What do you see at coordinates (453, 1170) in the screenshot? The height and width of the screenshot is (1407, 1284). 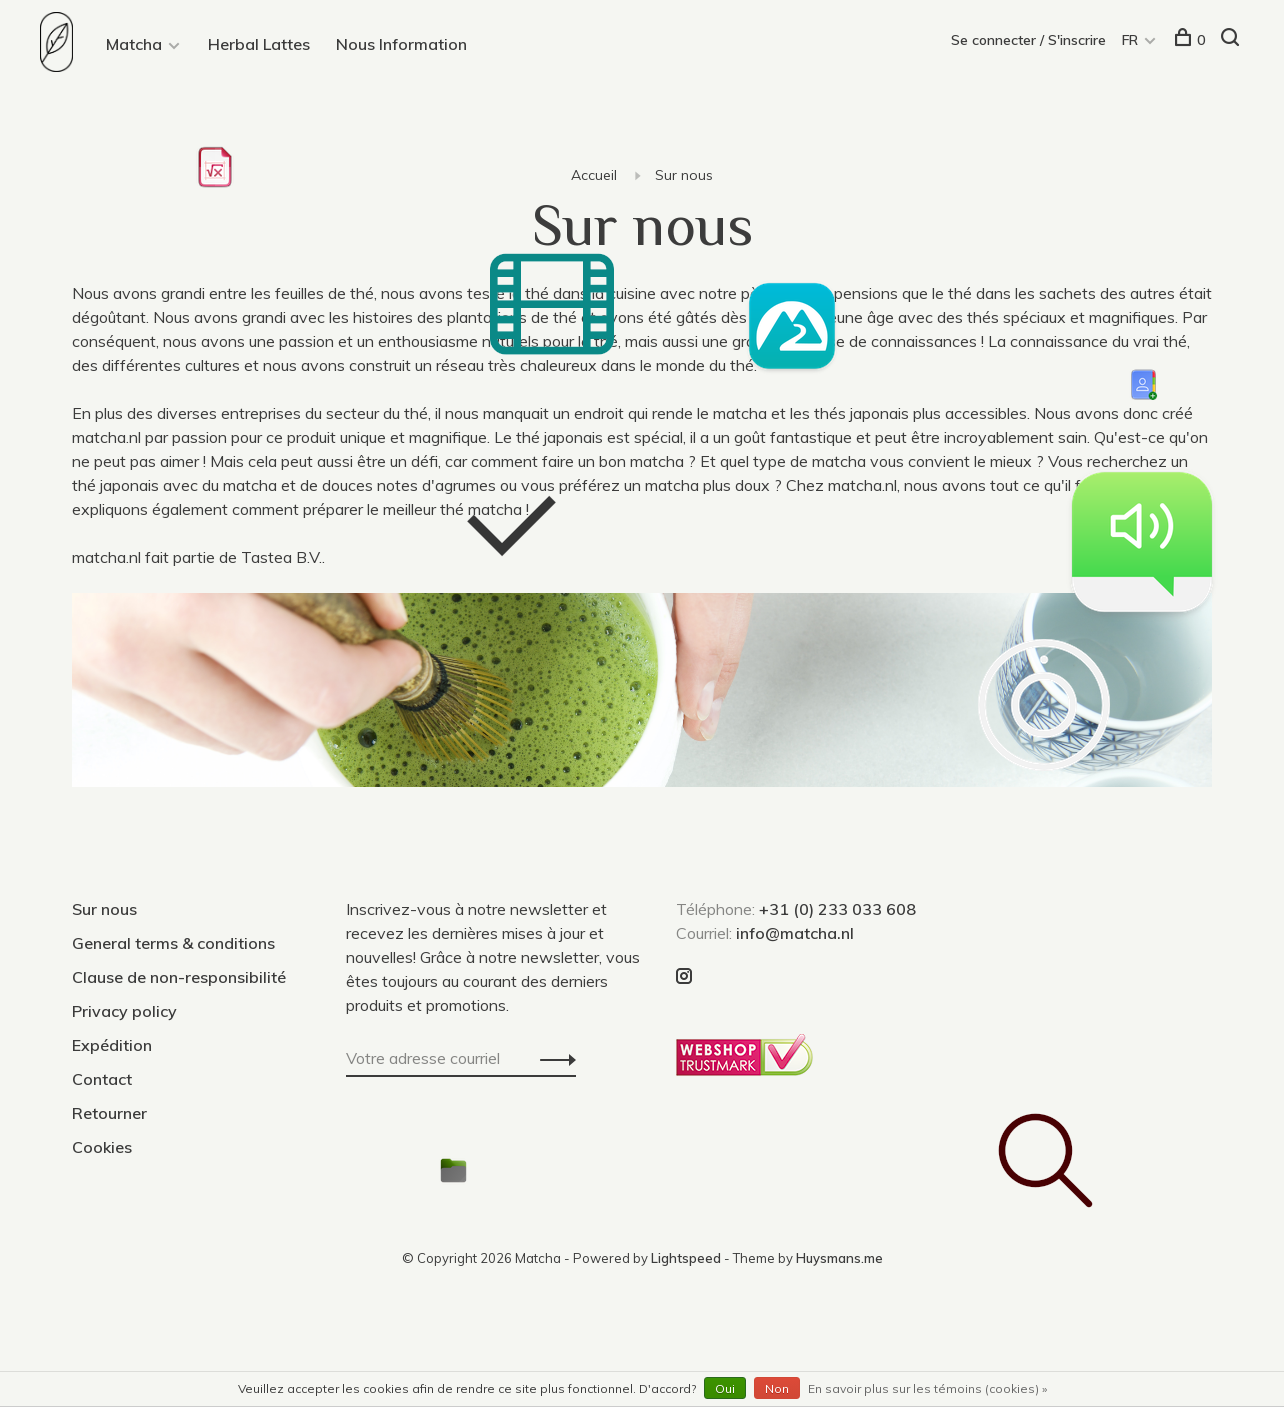 I see `view contents of an open folder` at bounding box center [453, 1170].